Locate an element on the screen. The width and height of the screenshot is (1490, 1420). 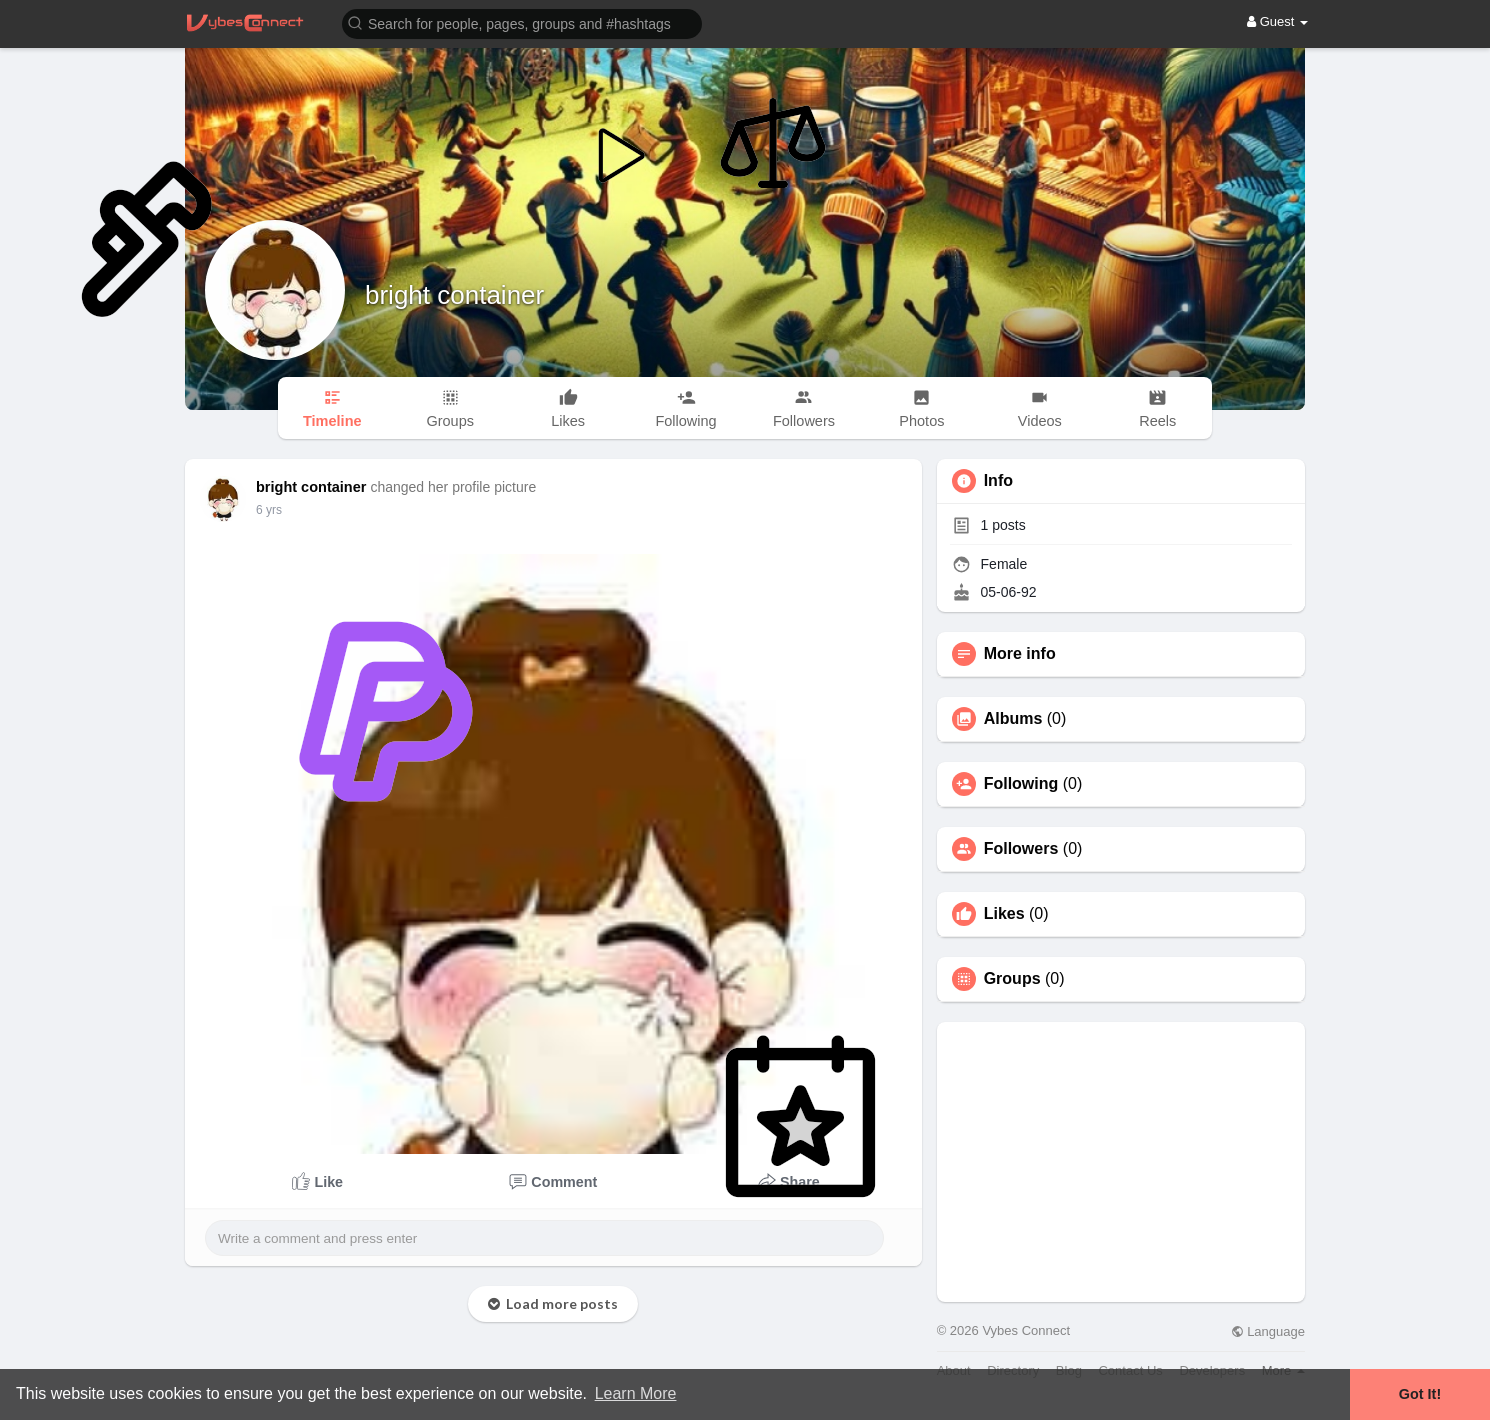
play media or video content is located at coordinates (615, 155).